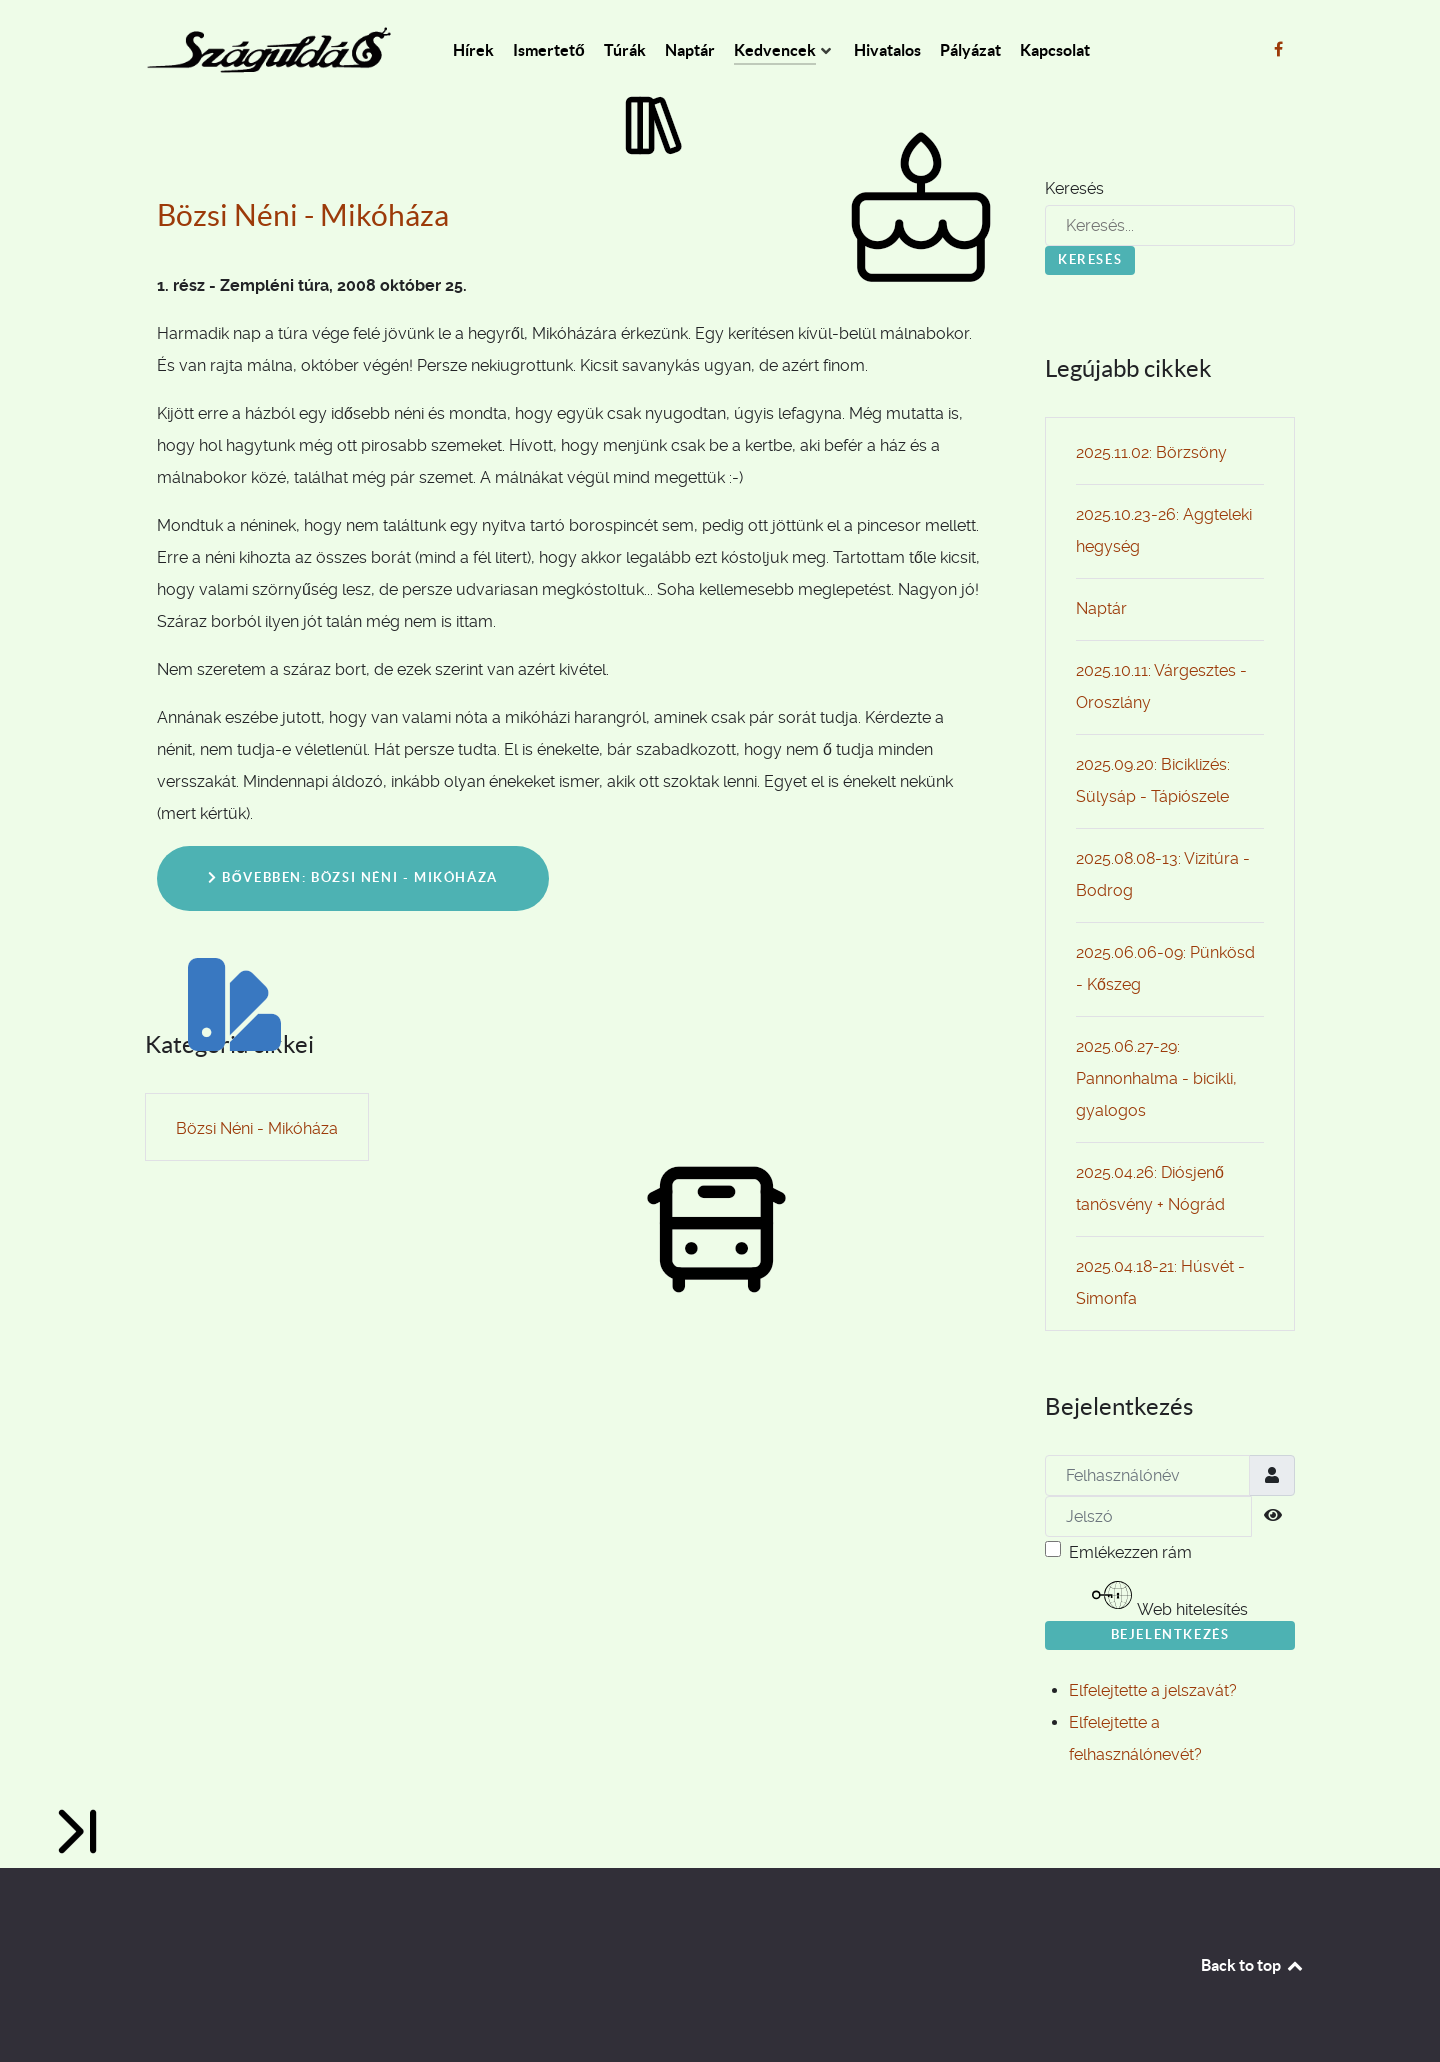 This screenshot has width=1440, height=2062. What do you see at coordinates (234, 1004) in the screenshot?
I see `open color picker or palette options` at bounding box center [234, 1004].